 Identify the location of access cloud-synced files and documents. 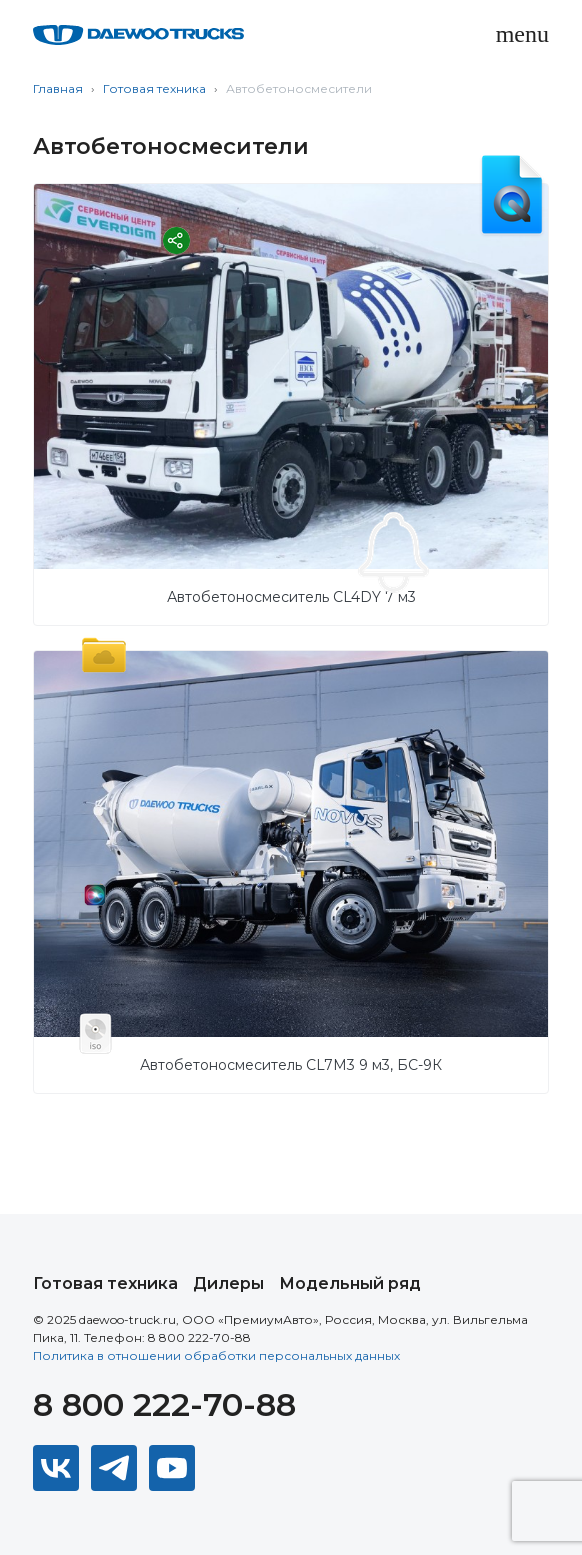
(104, 655).